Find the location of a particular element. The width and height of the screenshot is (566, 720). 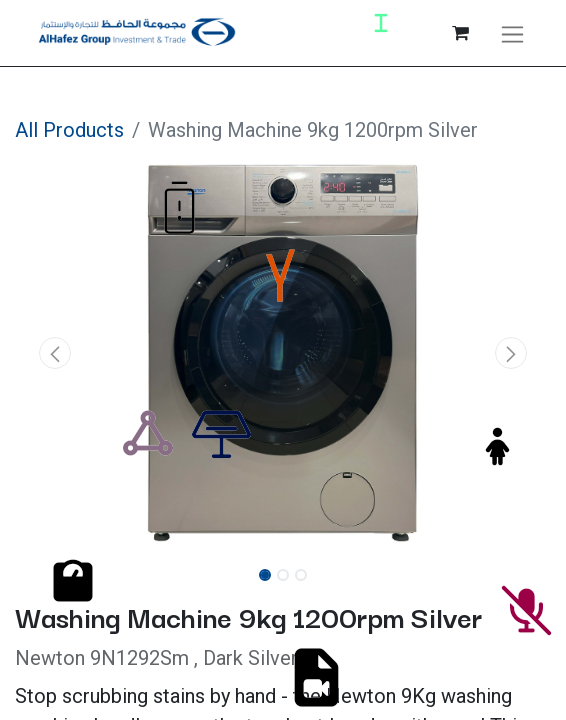

indicates child or kid-friendly content is located at coordinates (497, 446).